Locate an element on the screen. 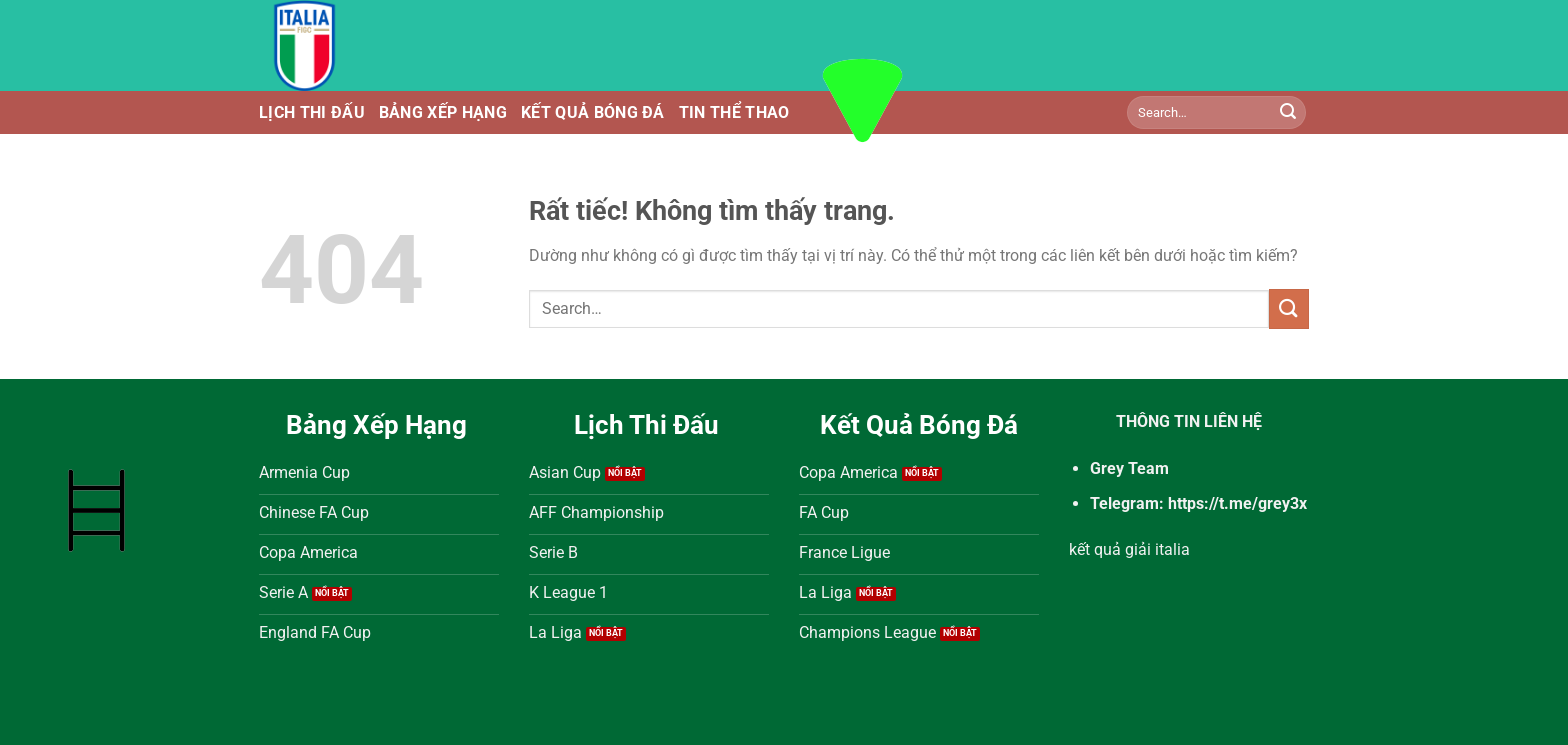 The height and width of the screenshot is (745, 1568). filter or sort content is located at coordinates (862, 102).